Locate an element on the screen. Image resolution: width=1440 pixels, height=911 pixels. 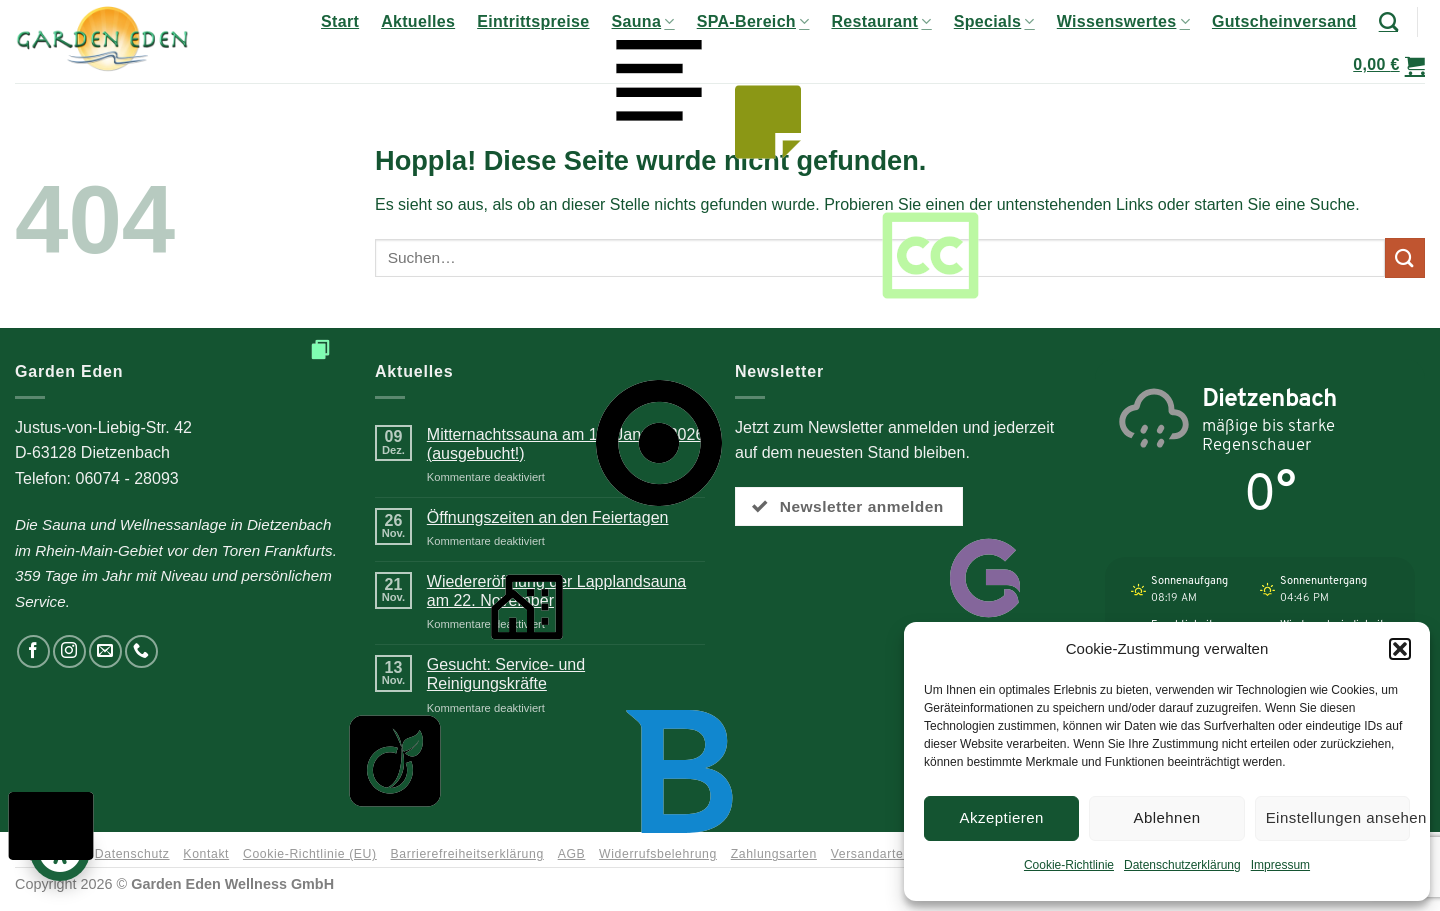
bitdefender antivirus app is located at coordinates (679, 771).